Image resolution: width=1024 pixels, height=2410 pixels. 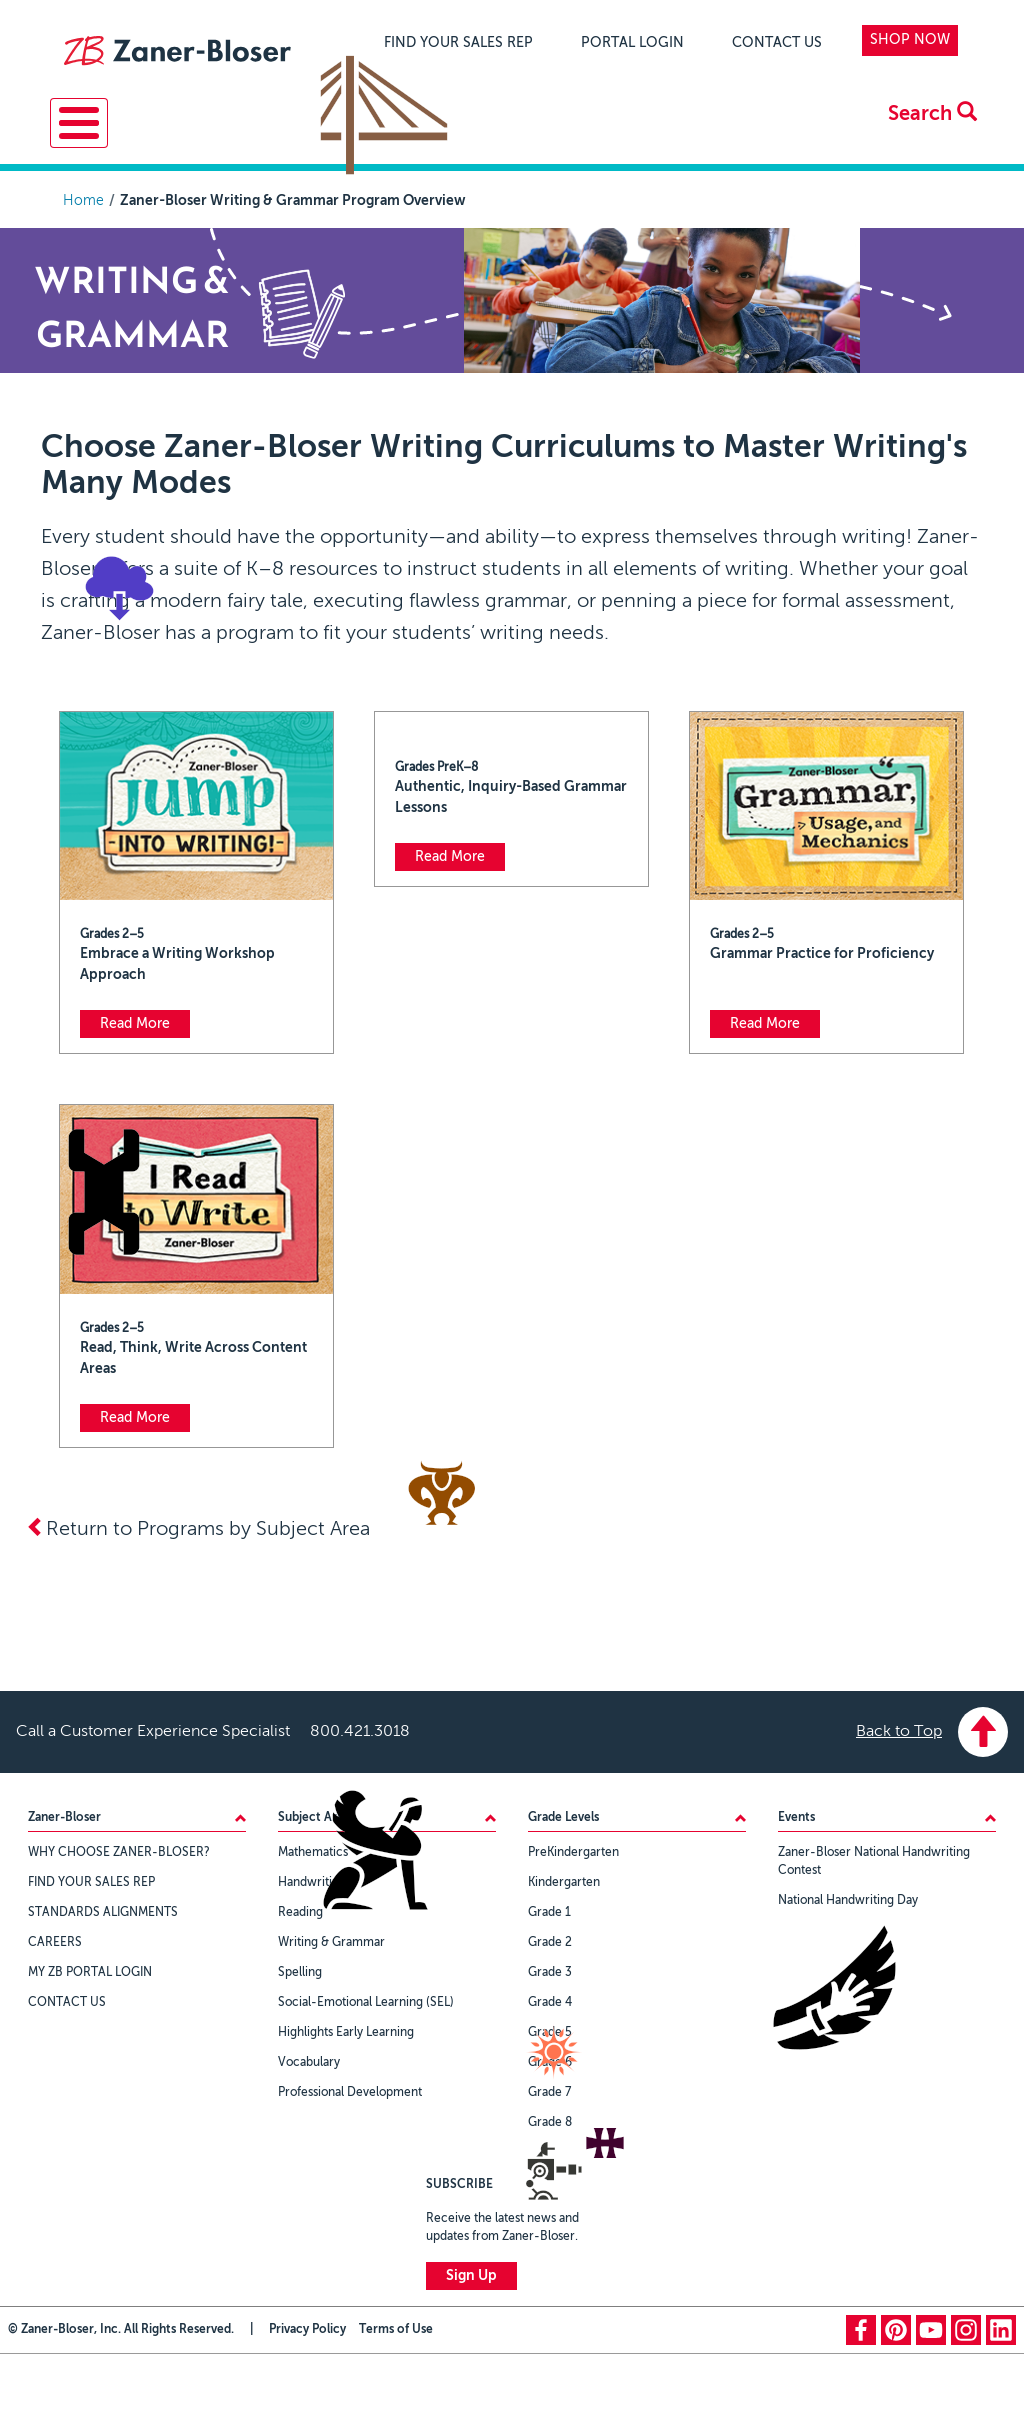 What do you see at coordinates (119, 588) in the screenshot?
I see `download file from cloud storage` at bounding box center [119, 588].